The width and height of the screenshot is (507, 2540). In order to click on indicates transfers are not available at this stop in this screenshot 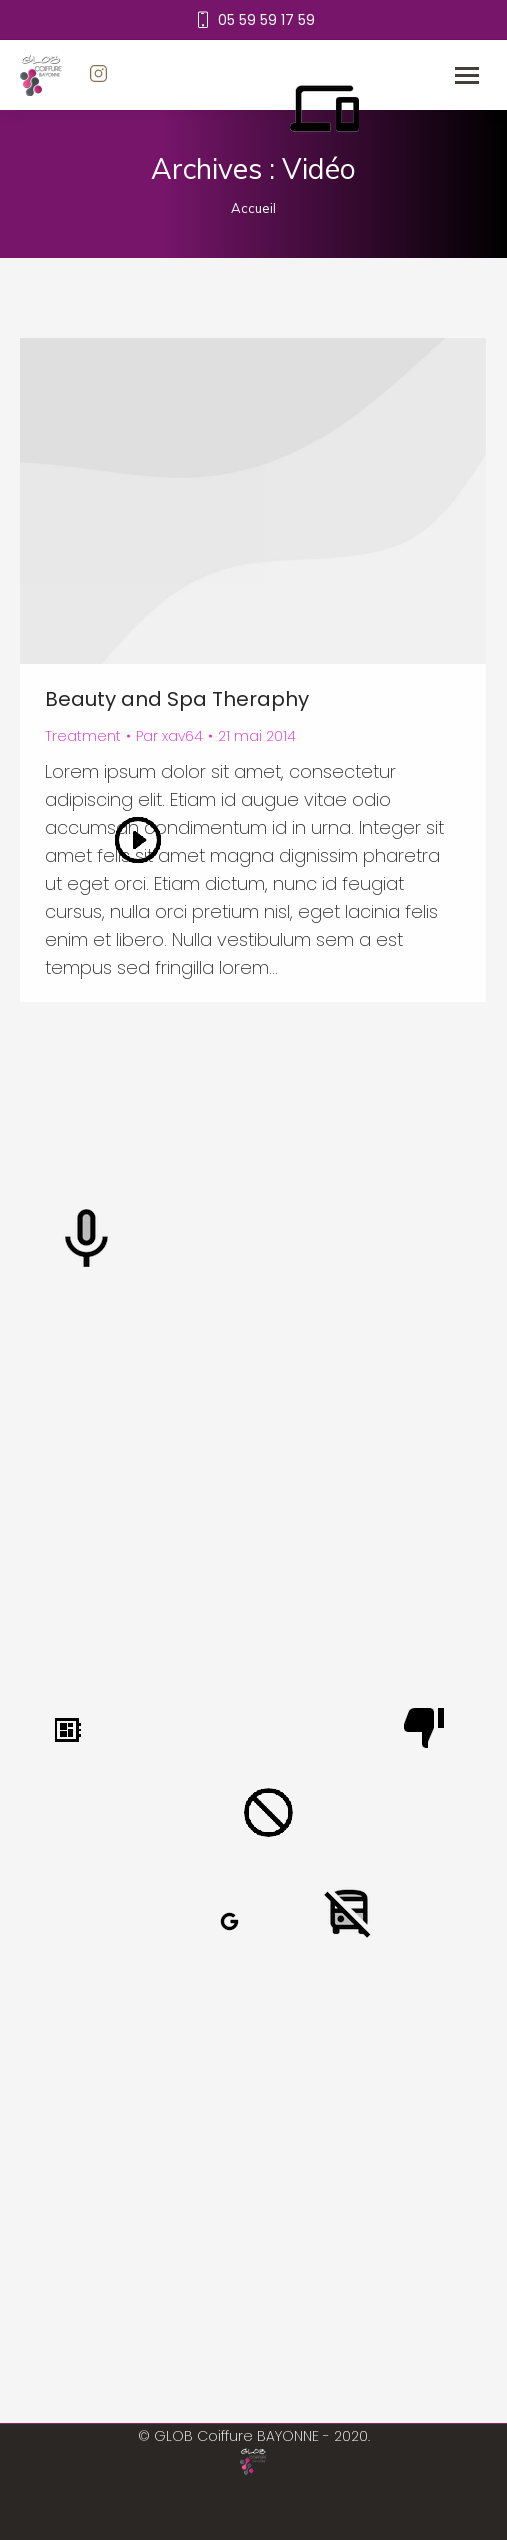, I will do `click(349, 1913)`.